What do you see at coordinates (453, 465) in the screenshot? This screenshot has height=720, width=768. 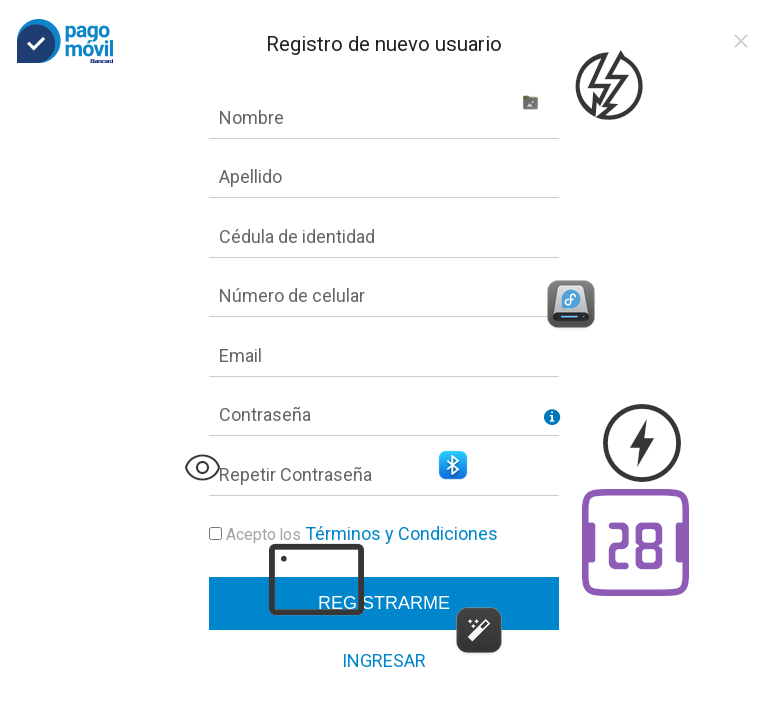 I see `open bluetooth settings` at bounding box center [453, 465].